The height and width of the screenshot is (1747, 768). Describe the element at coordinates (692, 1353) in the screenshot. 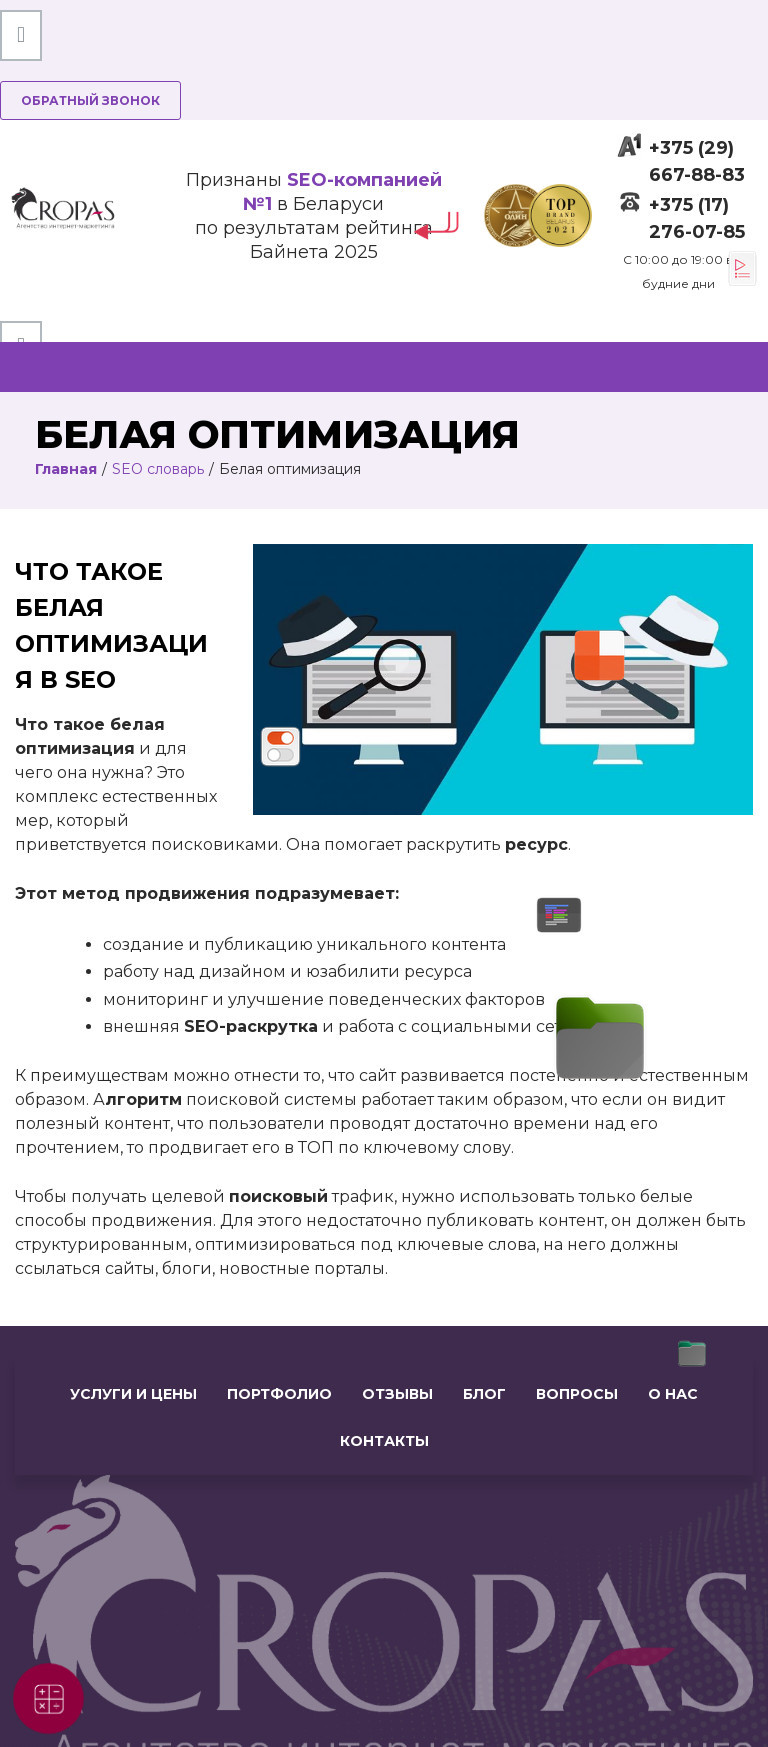

I see `open a folder or directory` at that location.